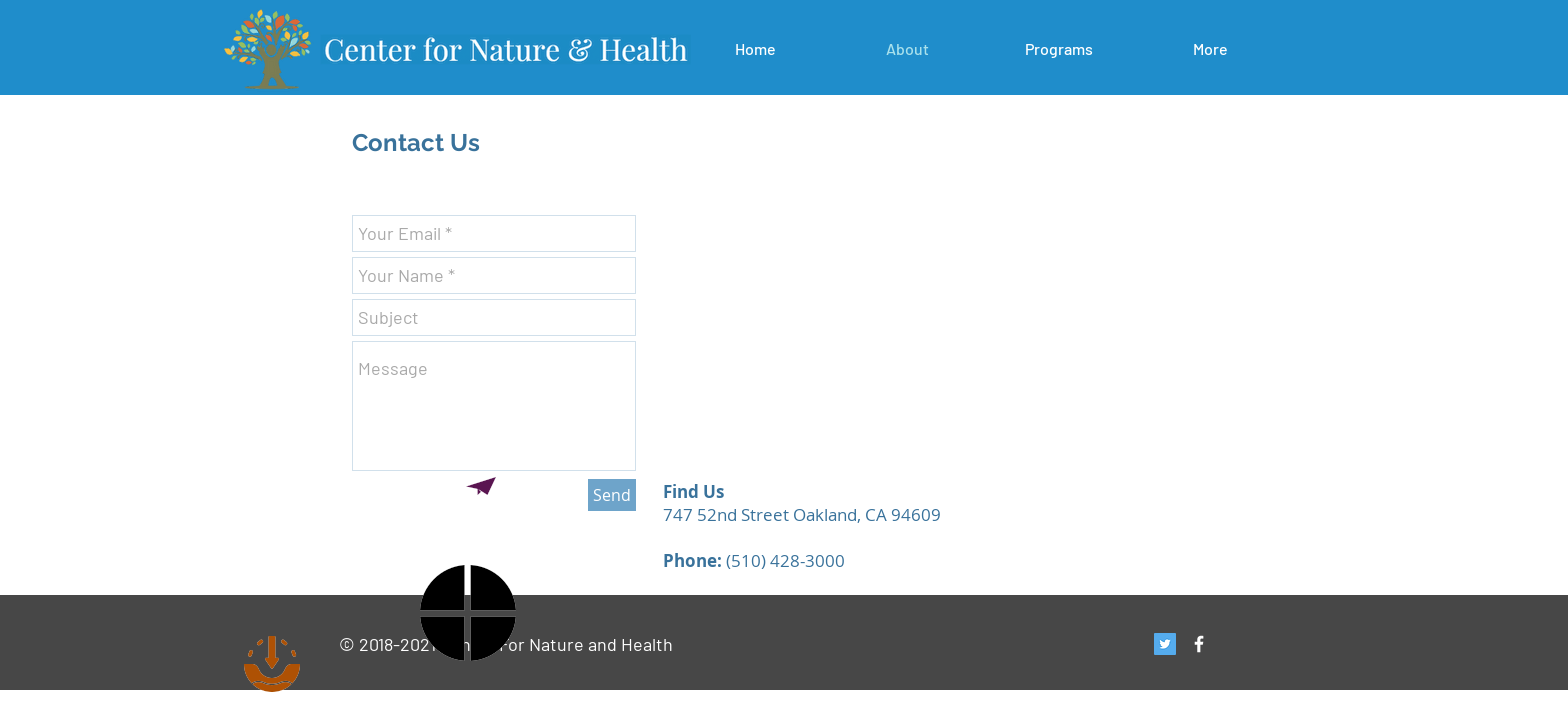 This screenshot has width=1568, height=720. Describe the element at coordinates (272, 664) in the screenshot. I see `open AB Download Manager application` at that location.